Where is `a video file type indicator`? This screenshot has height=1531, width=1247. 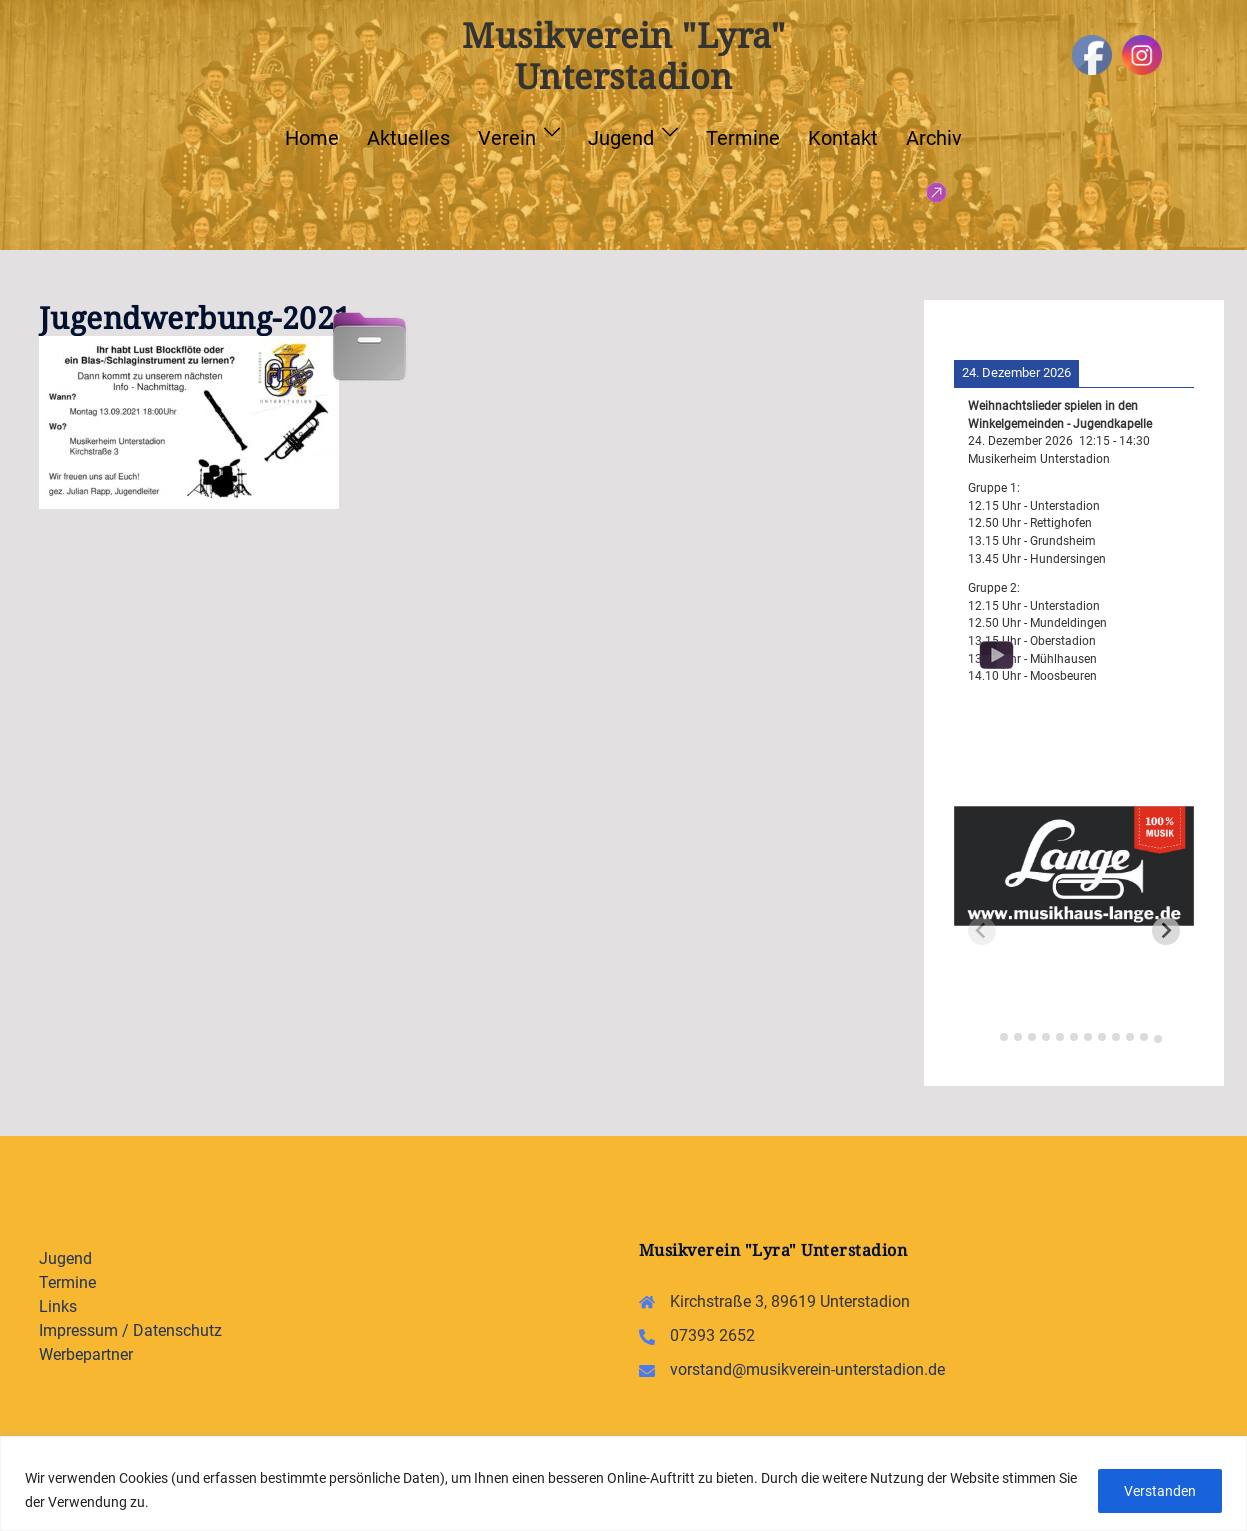 a video file type indicator is located at coordinates (996, 653).